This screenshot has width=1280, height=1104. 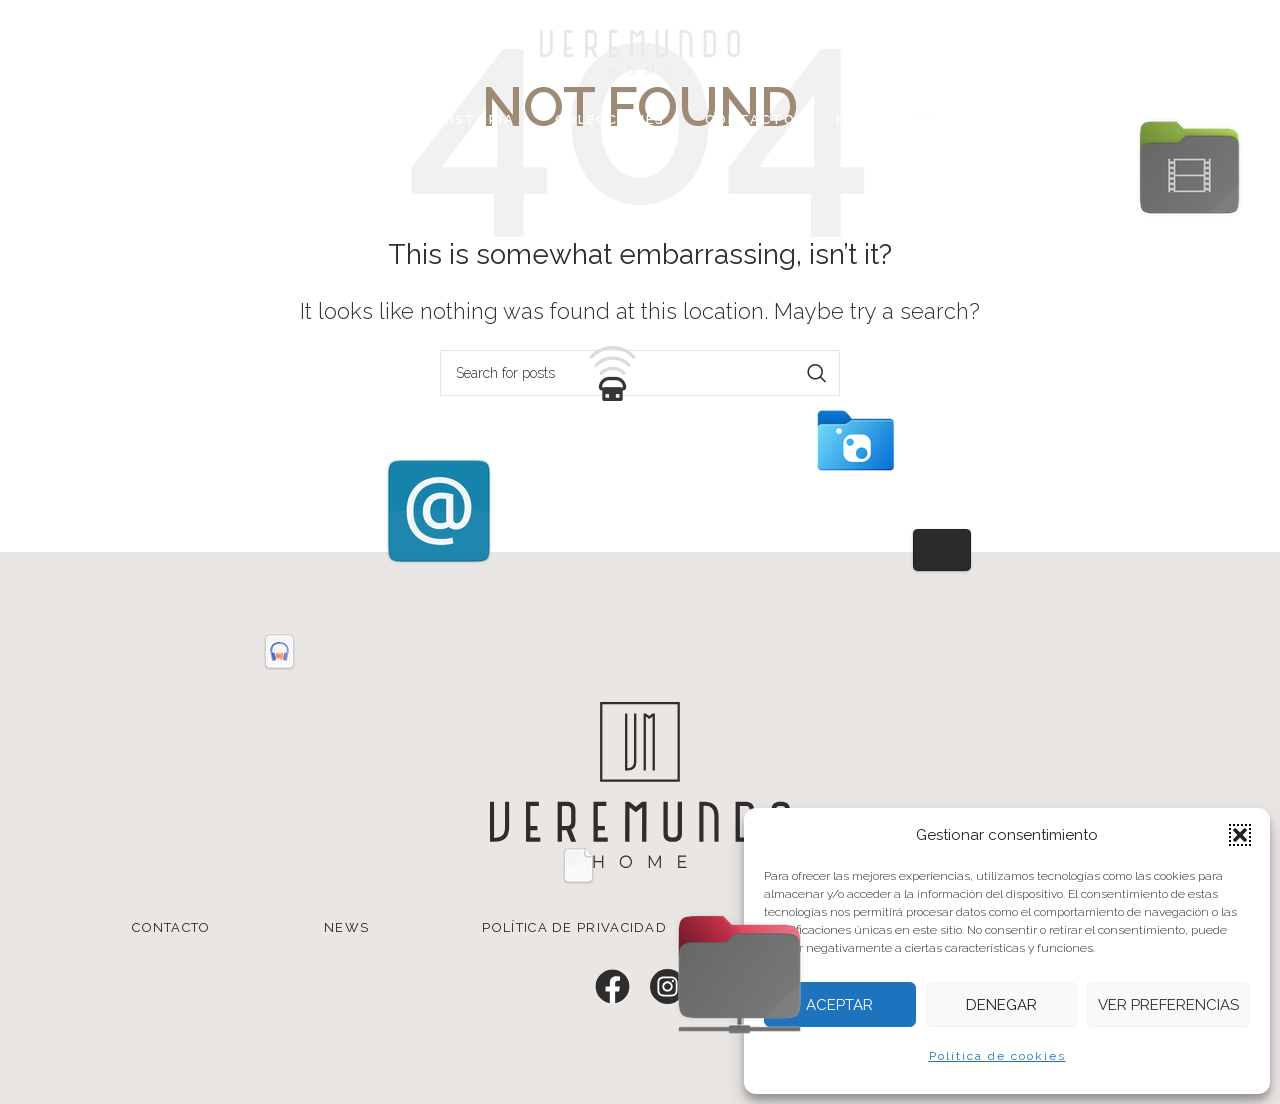 What do you see at coordinates (612, 373) in the screenshot?
I see `indicates a wireless USB receiver is connected` at bounding box center [612, 373].